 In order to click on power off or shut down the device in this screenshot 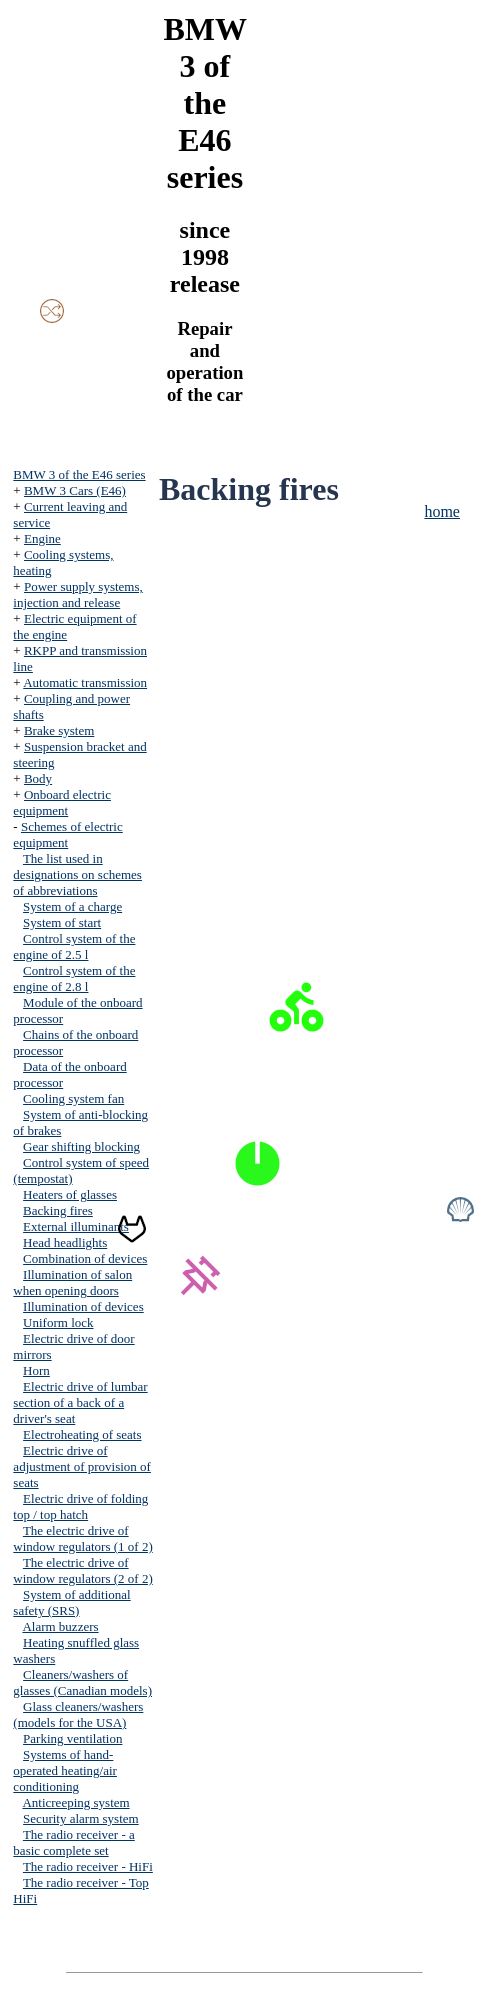, I will do `click(257, 1163)`.